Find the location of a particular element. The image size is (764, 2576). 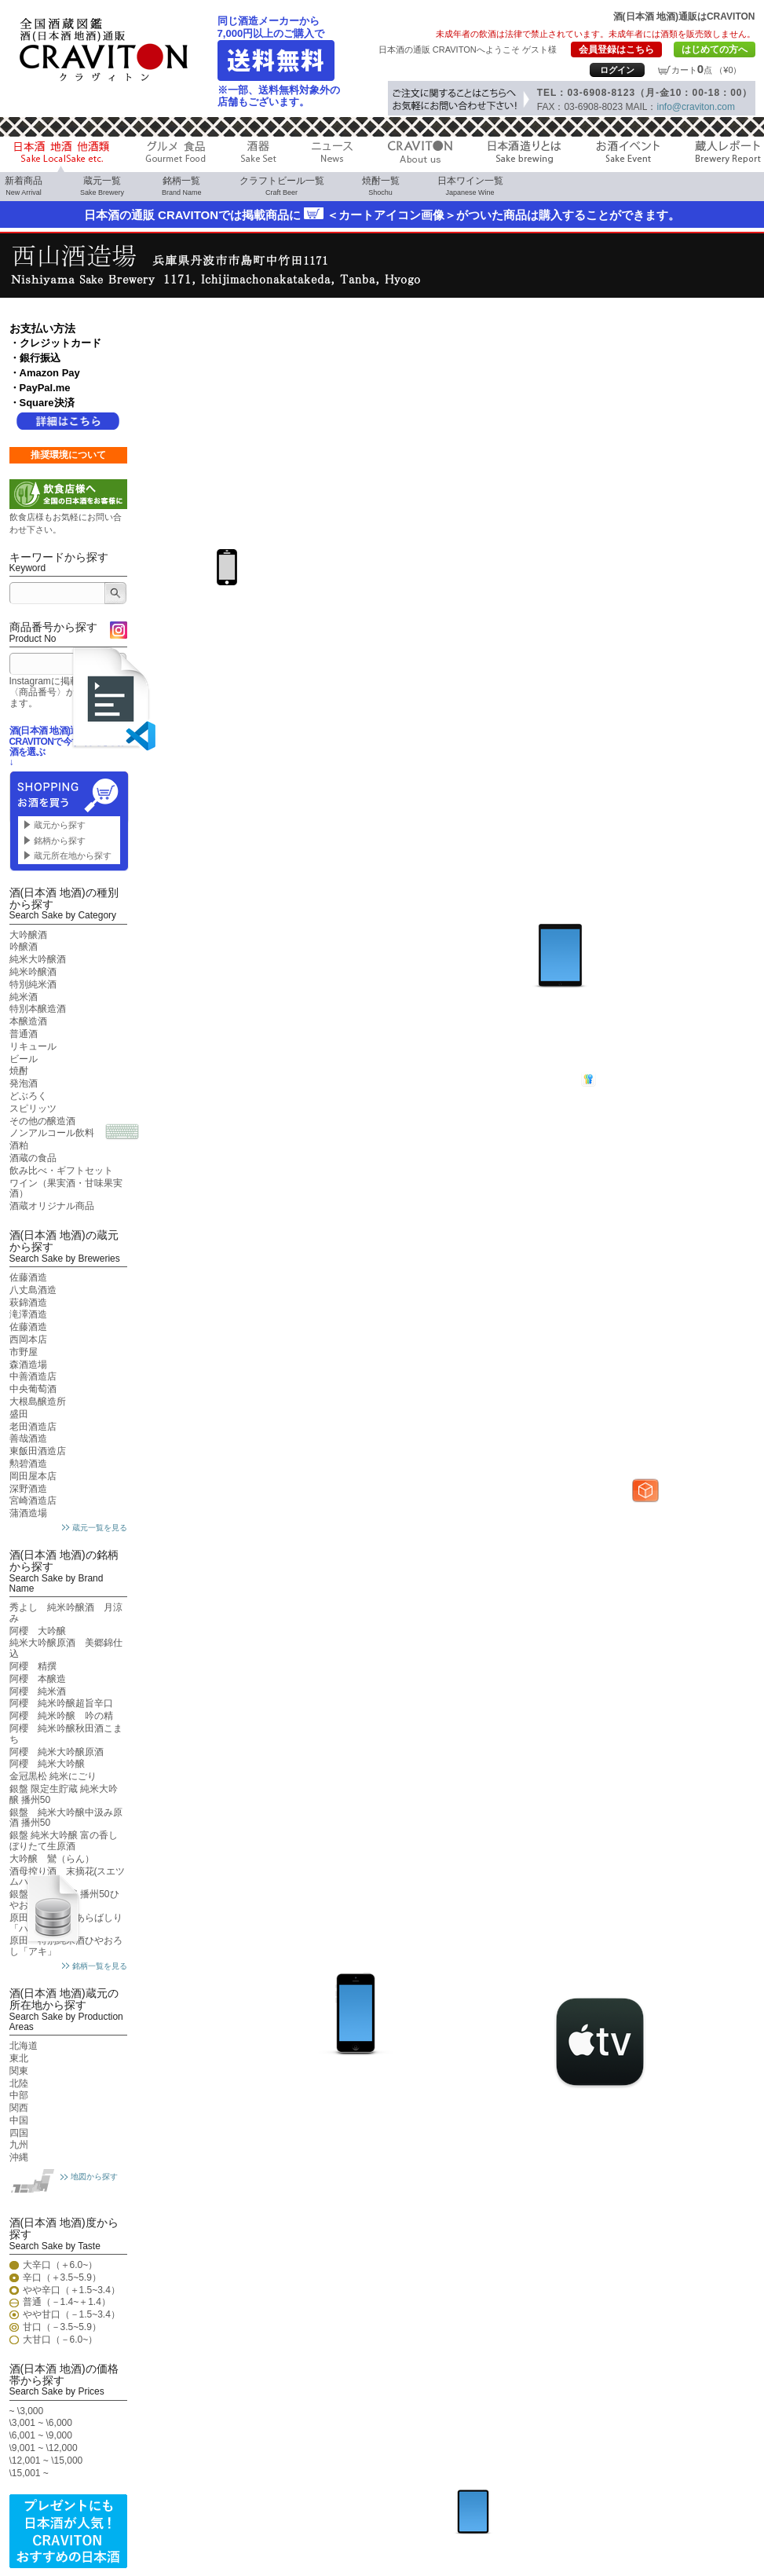

open the passwords app to manage saved credentials is located at coordinates (588, 1079).